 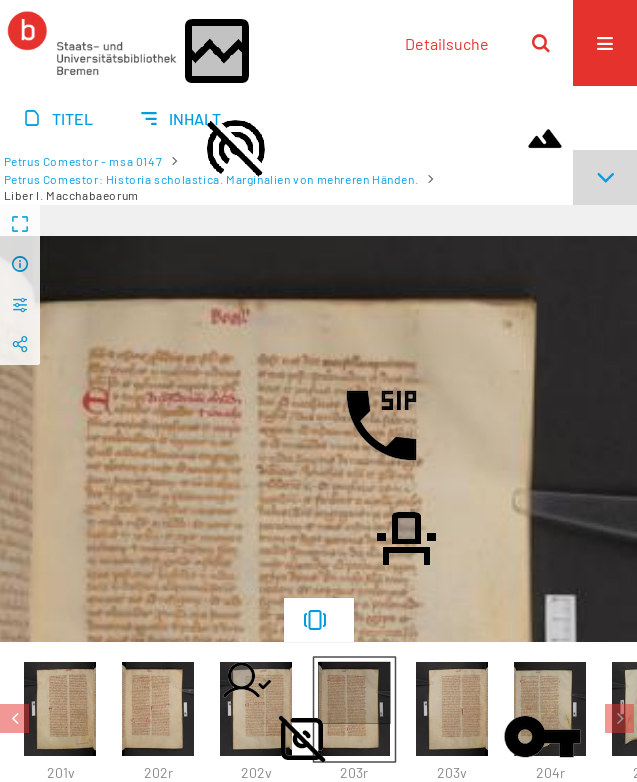 What do you see at coordinates (245, 681) in the screenshot?
I see `confirm or verify a user account` at bounding box center [245, 681].